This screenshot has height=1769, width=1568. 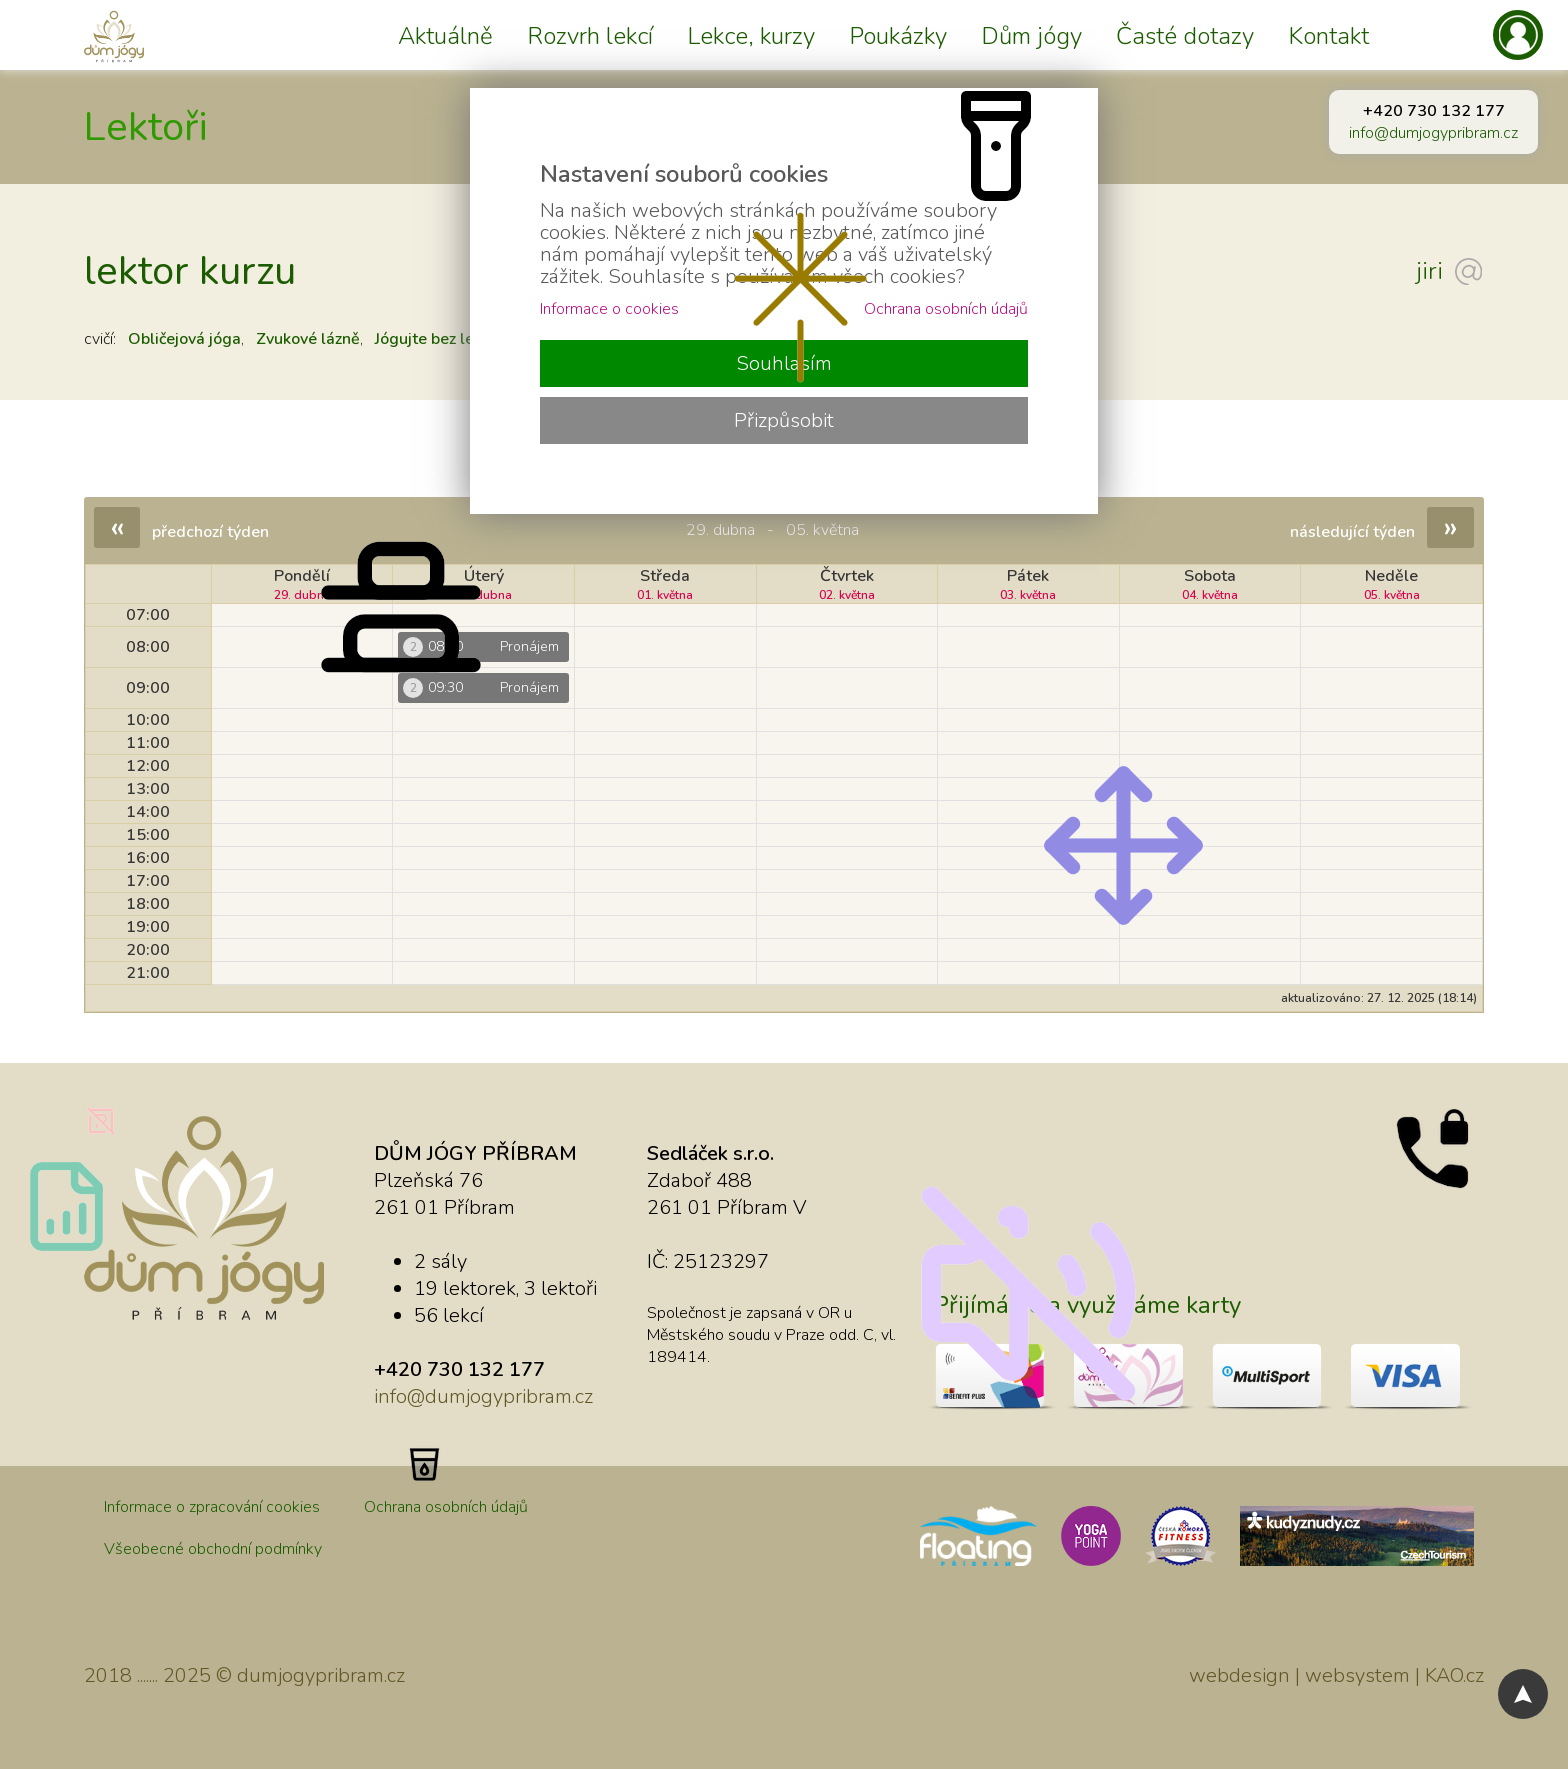 What do you see at coordinates (1432, 1152) in the screenshot?
I see `indicates phone or call features are locked` at bounding box center [1432, 1152].